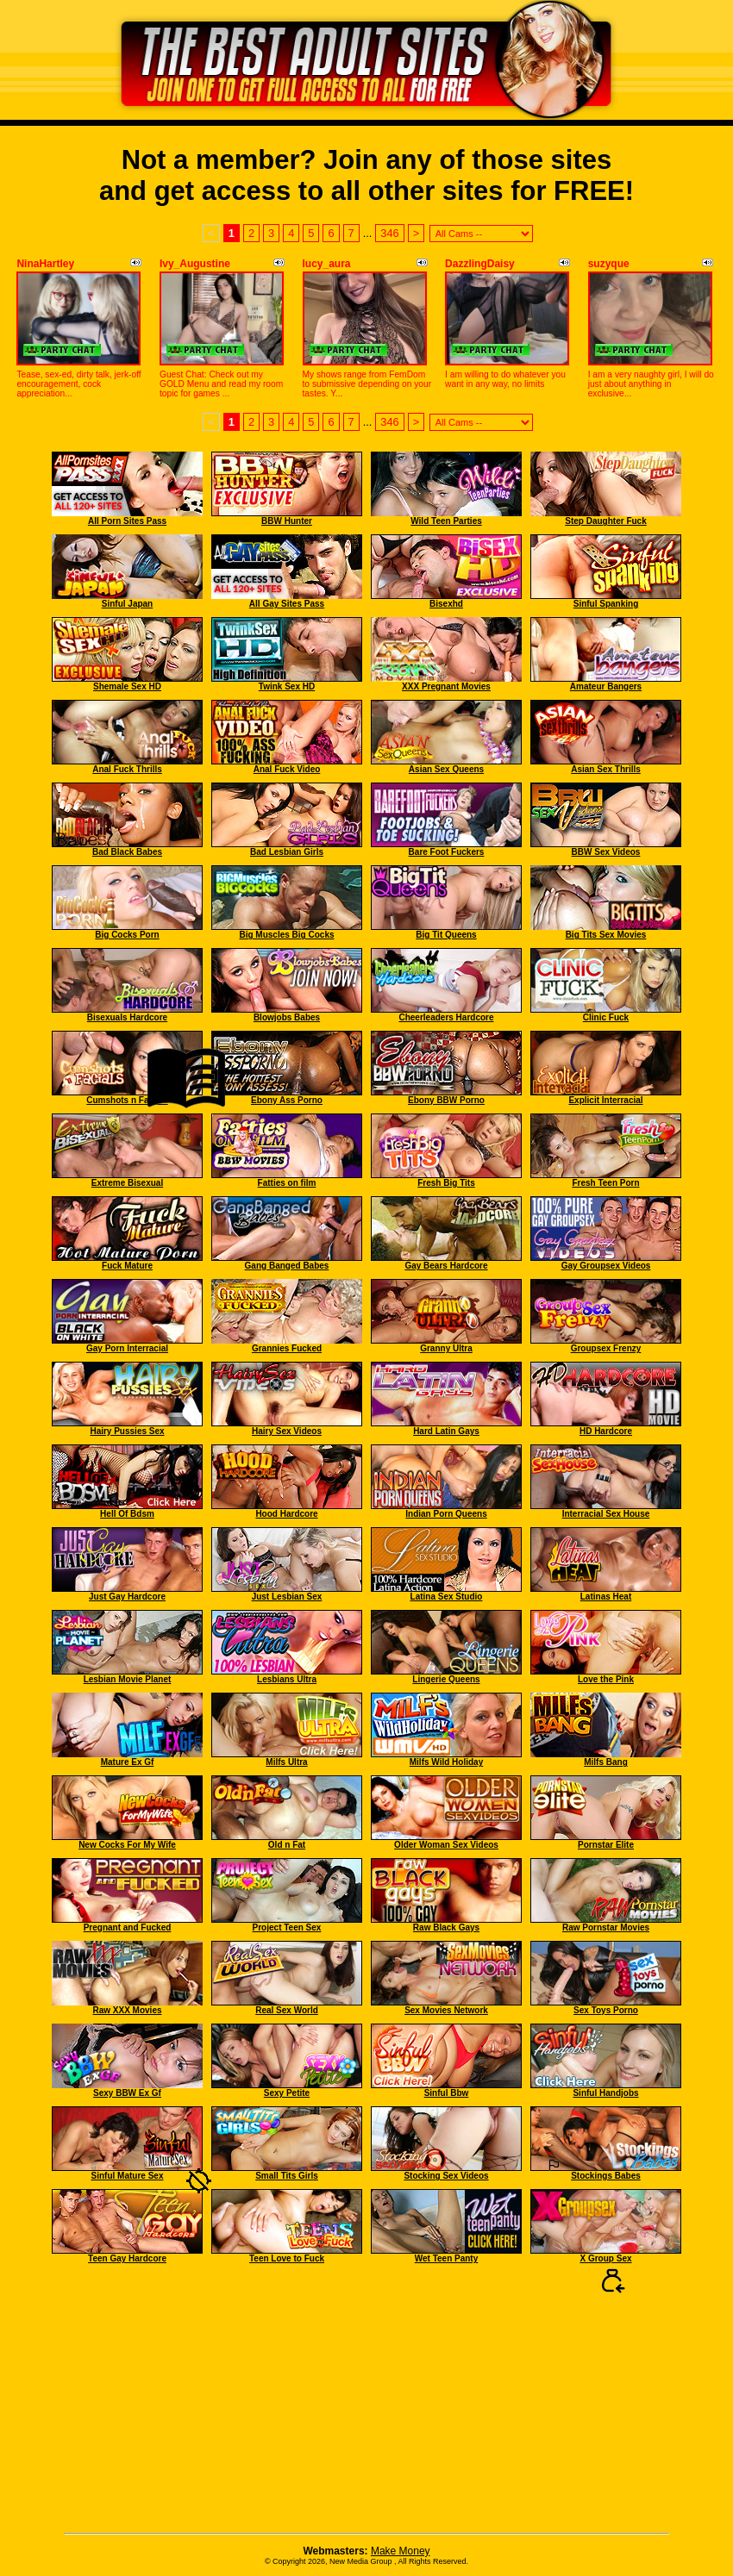 The width and height of the screenshot is (733, 2576). Describe the element at coordinates (612, 2280) in the screenshot. I see `return or refund money` at that location.